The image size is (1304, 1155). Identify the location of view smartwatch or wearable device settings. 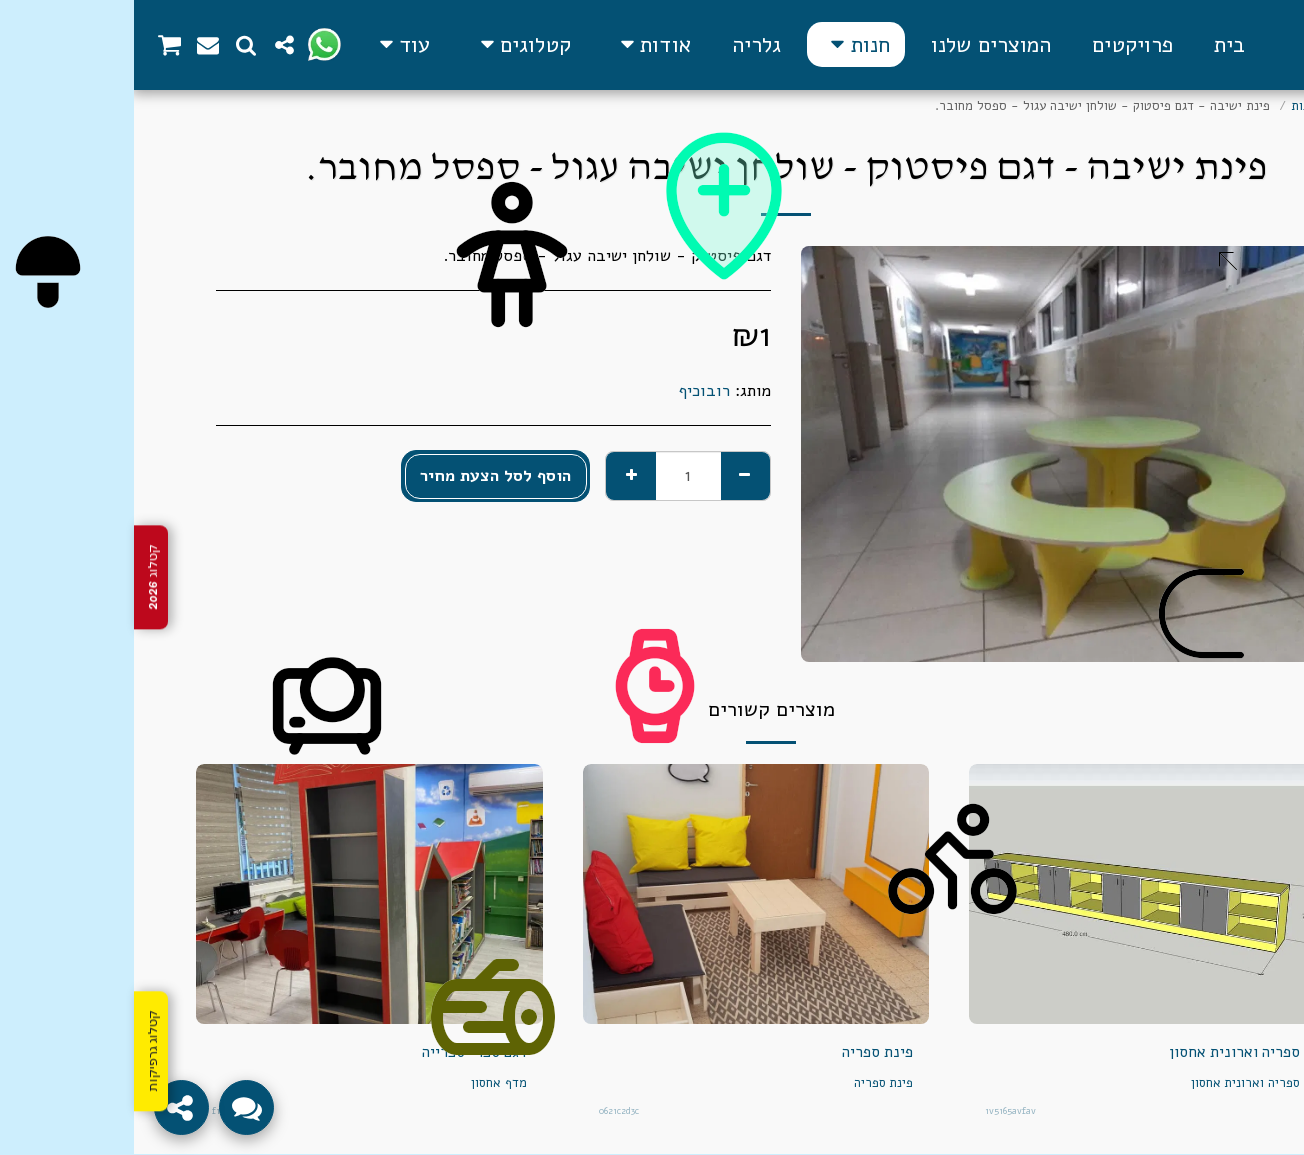
(655, 686).